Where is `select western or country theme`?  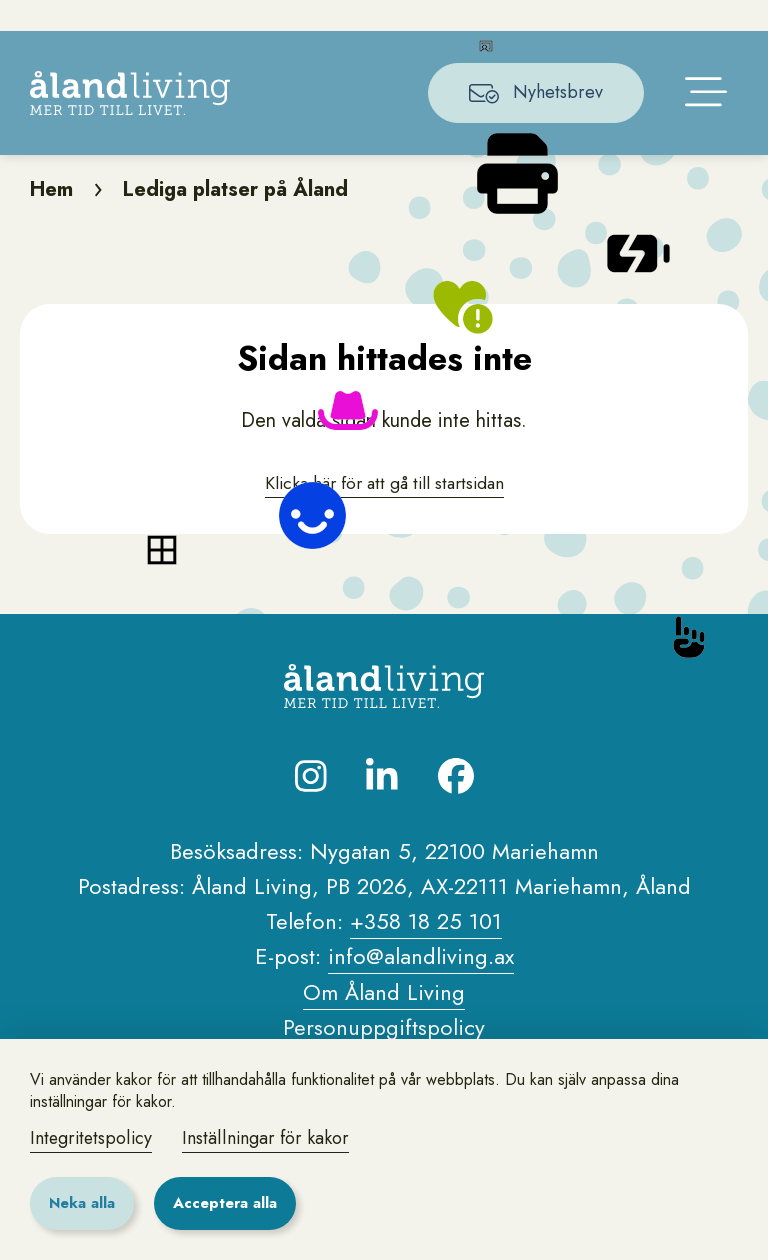 select western or country theme is located at coordinates (348, 412).